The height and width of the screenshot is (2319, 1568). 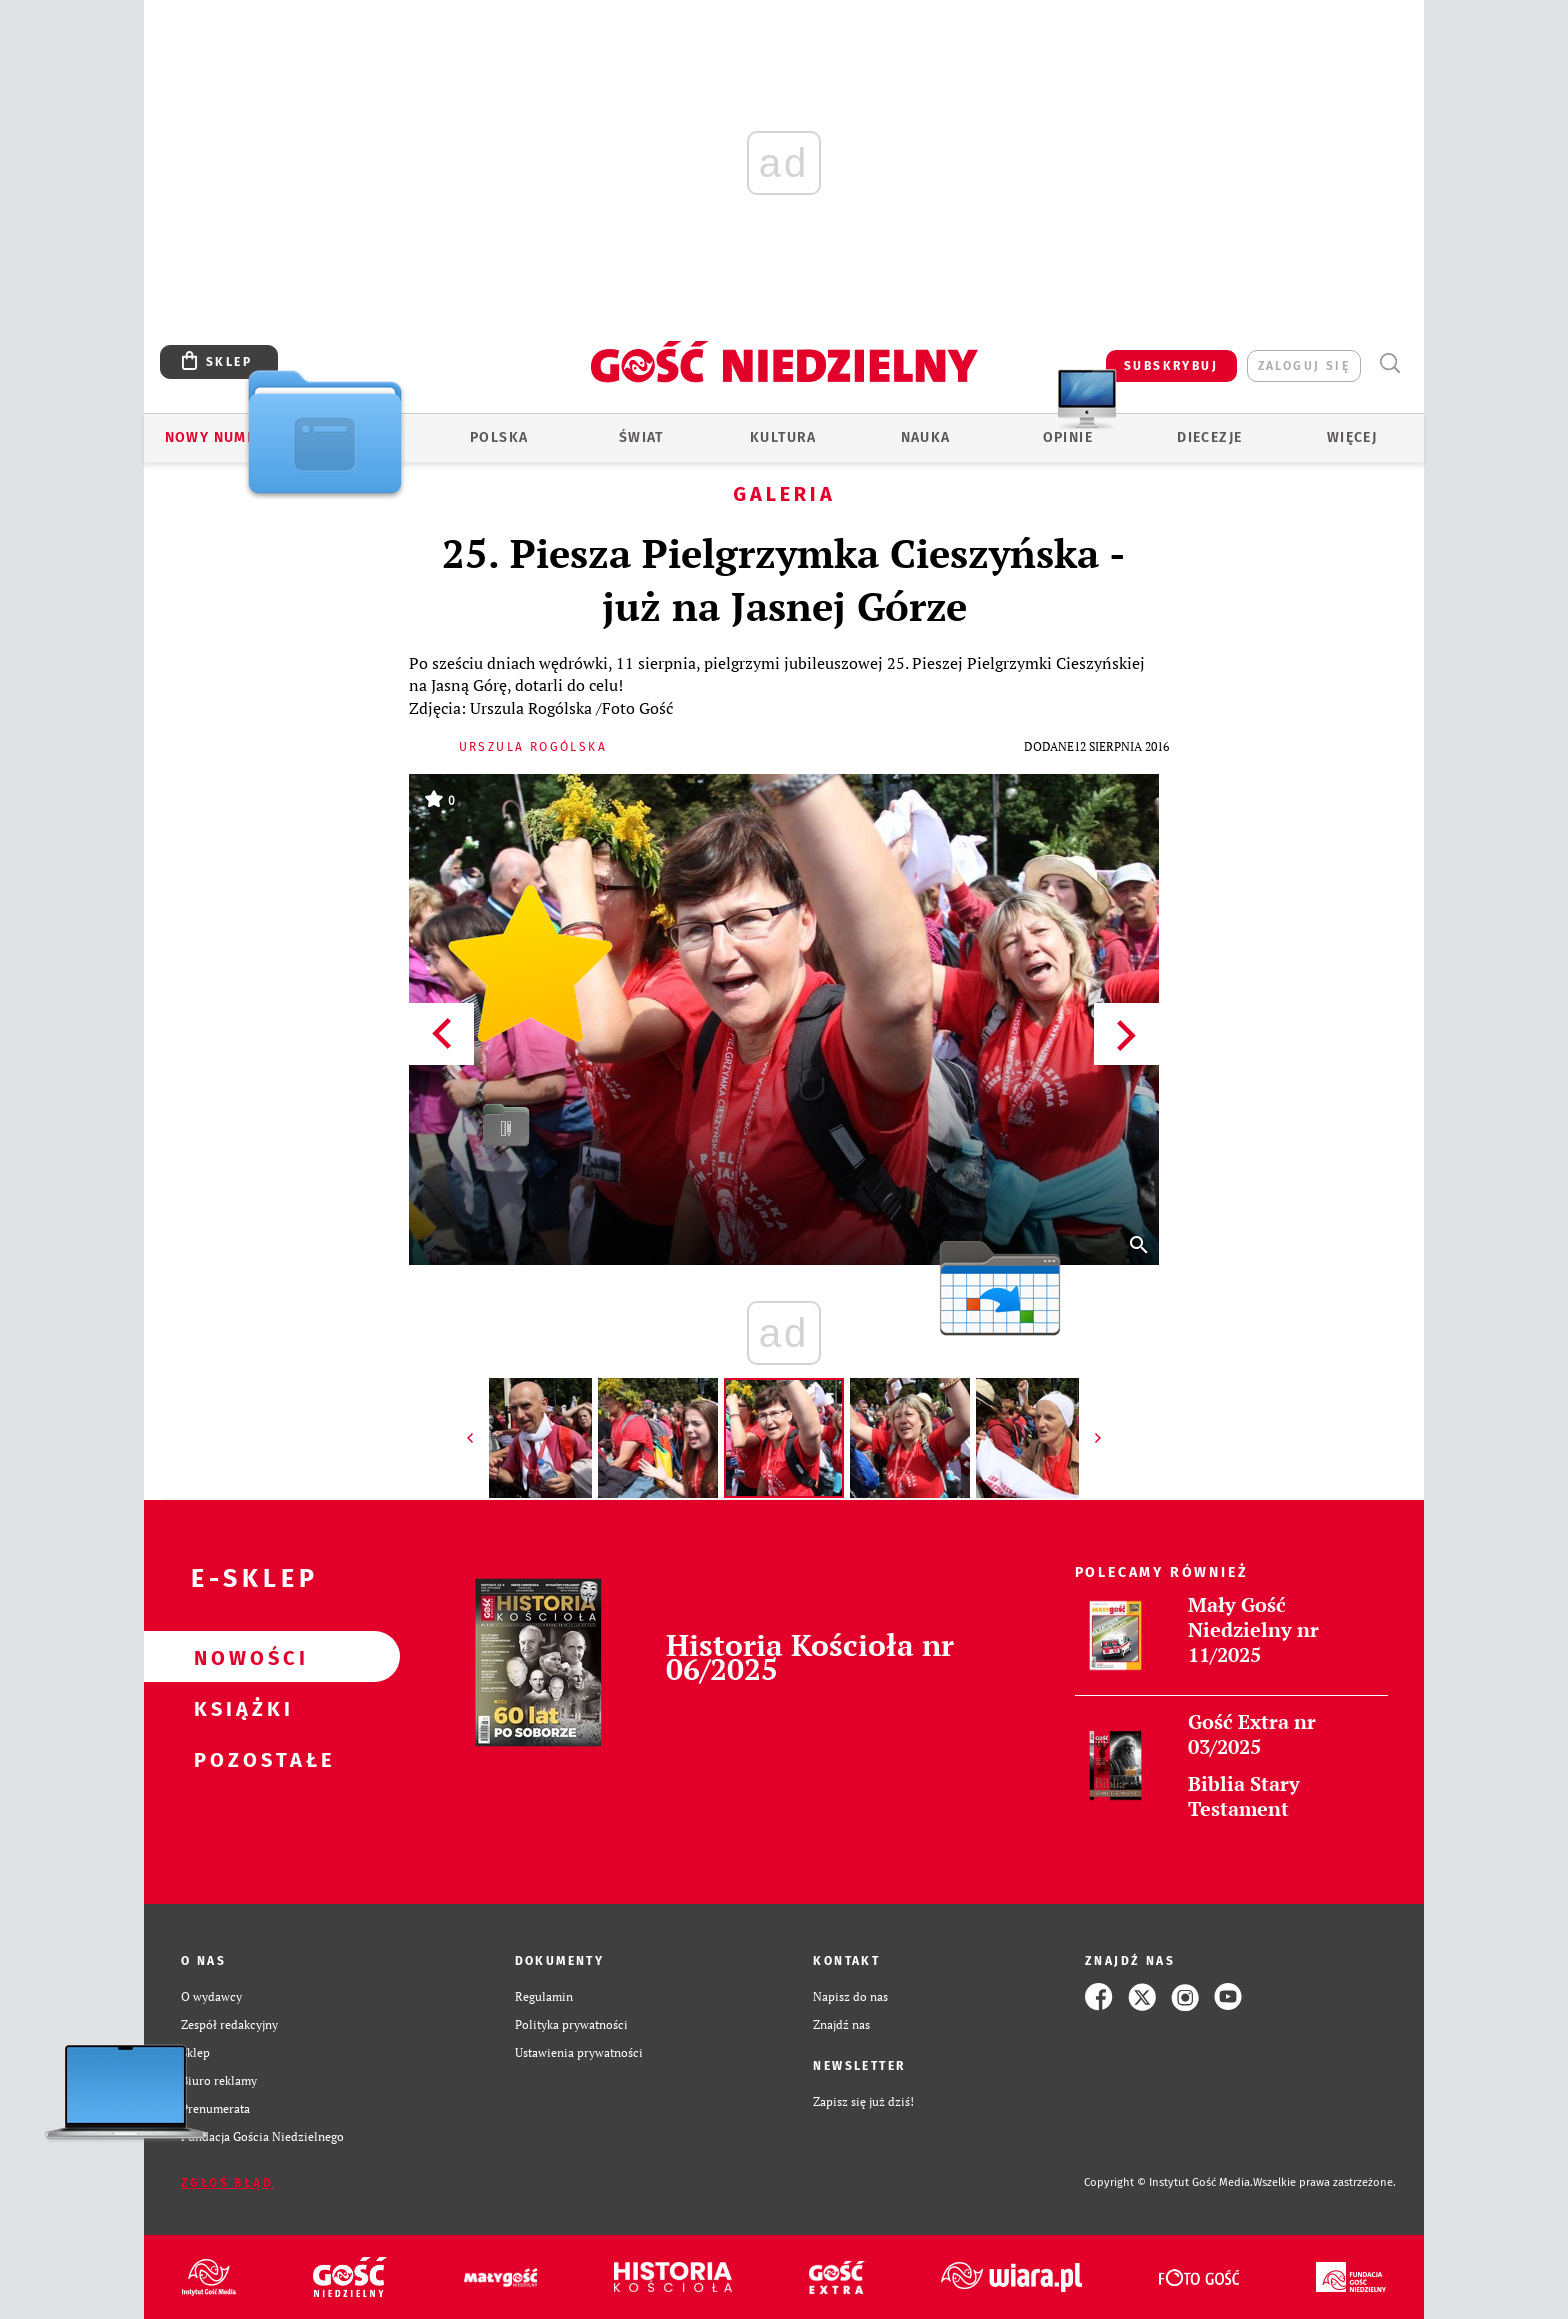 I want to click on open web design projects folder, so click(x=325, y=432).